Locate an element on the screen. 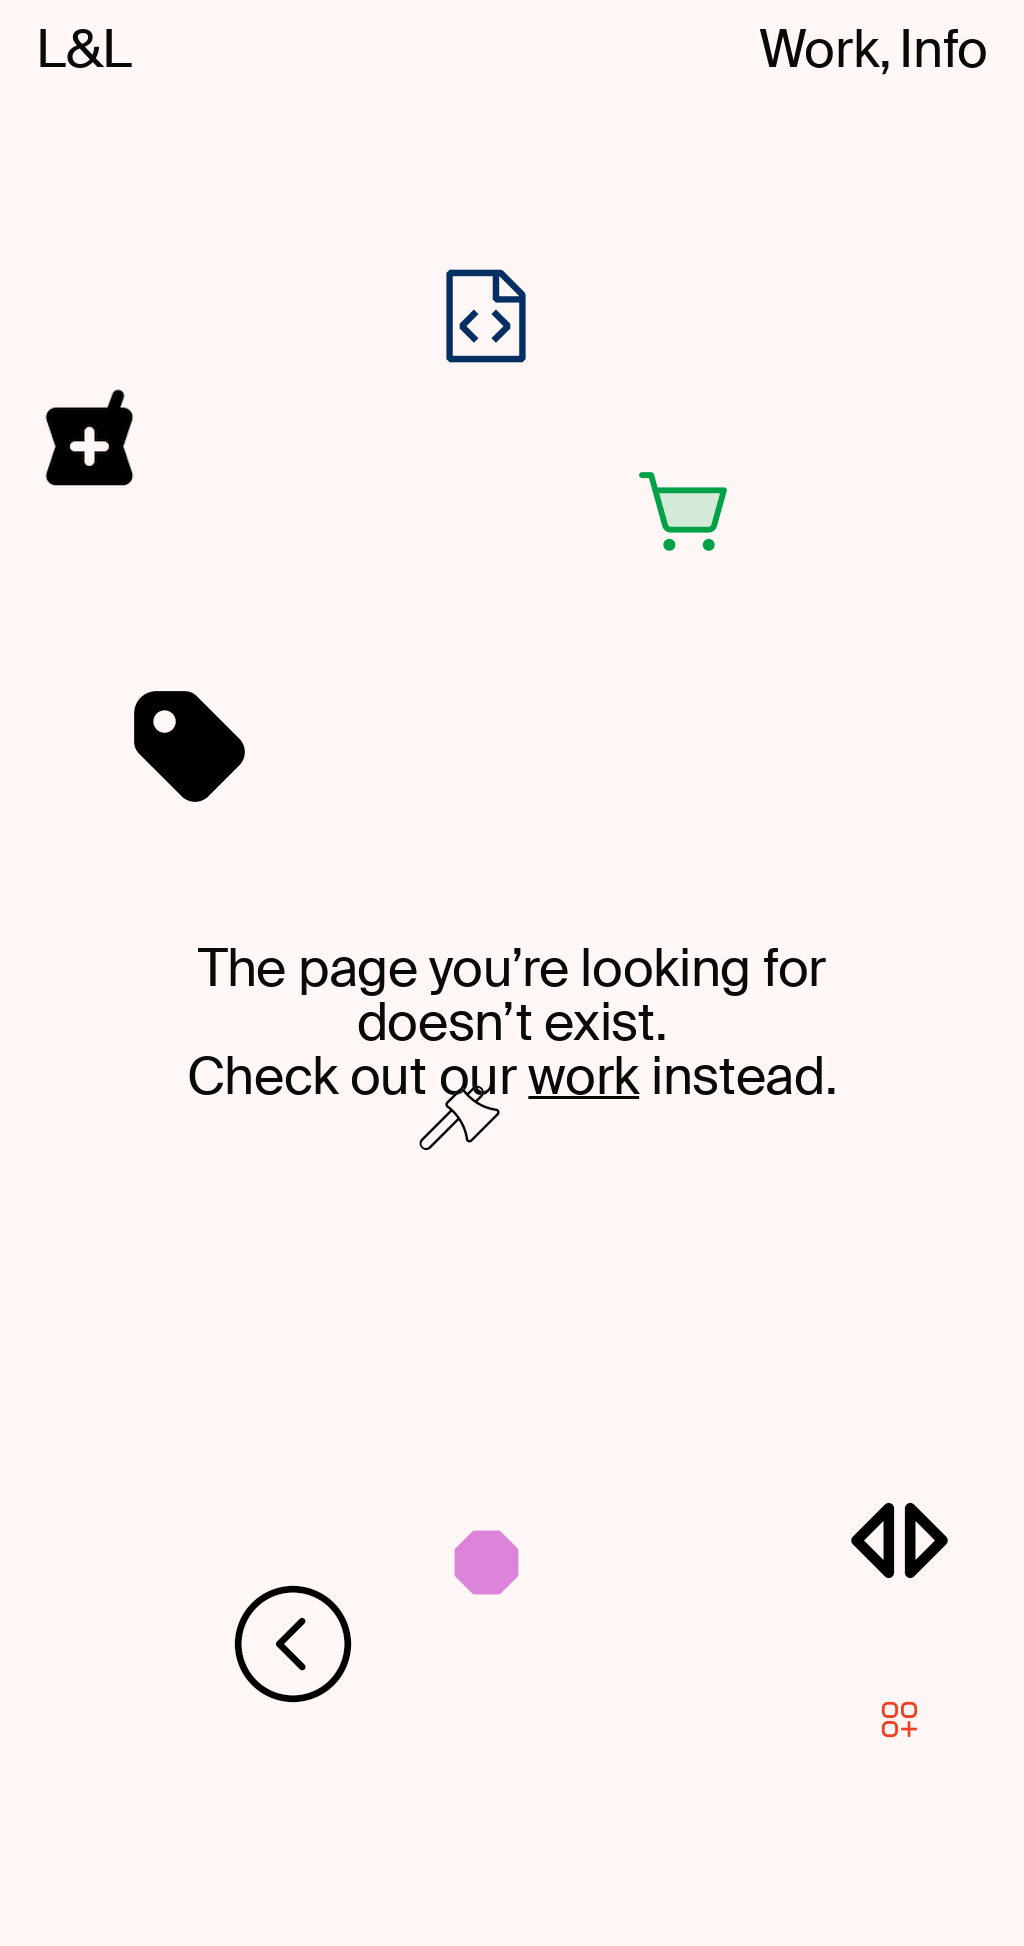  add or manage tags is located at coordinates (189, 746).